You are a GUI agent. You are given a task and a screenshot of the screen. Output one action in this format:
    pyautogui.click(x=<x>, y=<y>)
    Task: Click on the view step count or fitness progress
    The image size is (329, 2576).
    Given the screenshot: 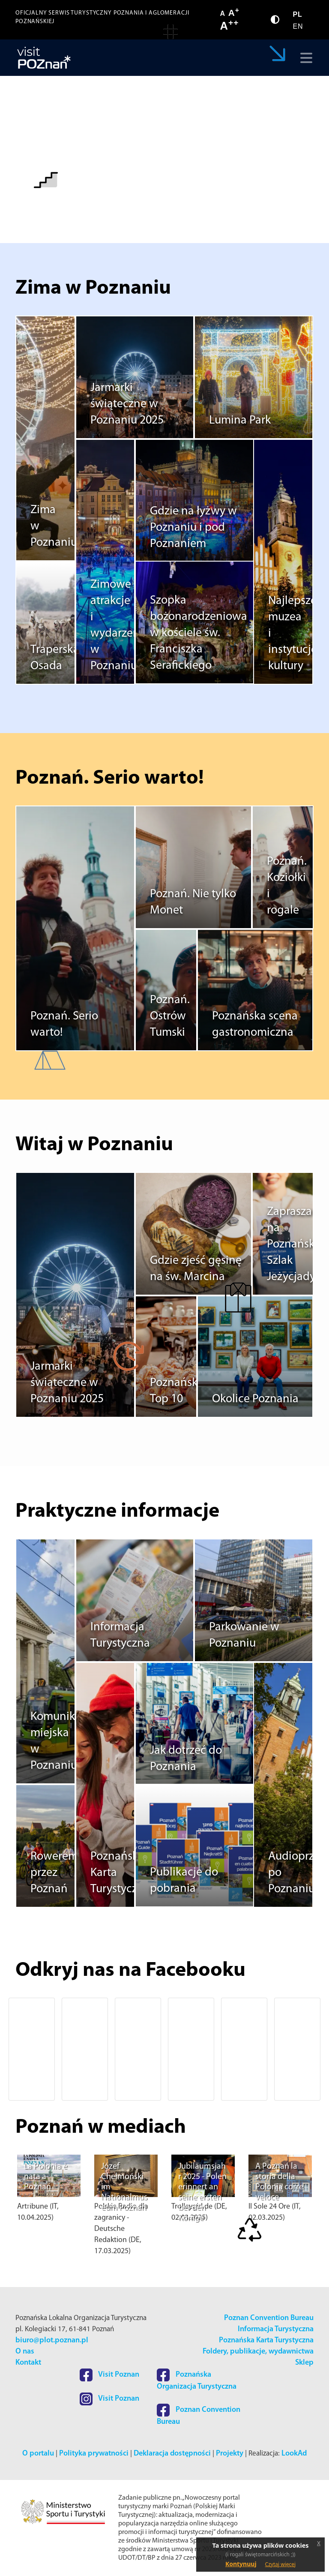 What is the action you would take?
    pyautogui.click(x=46, y=180)
    